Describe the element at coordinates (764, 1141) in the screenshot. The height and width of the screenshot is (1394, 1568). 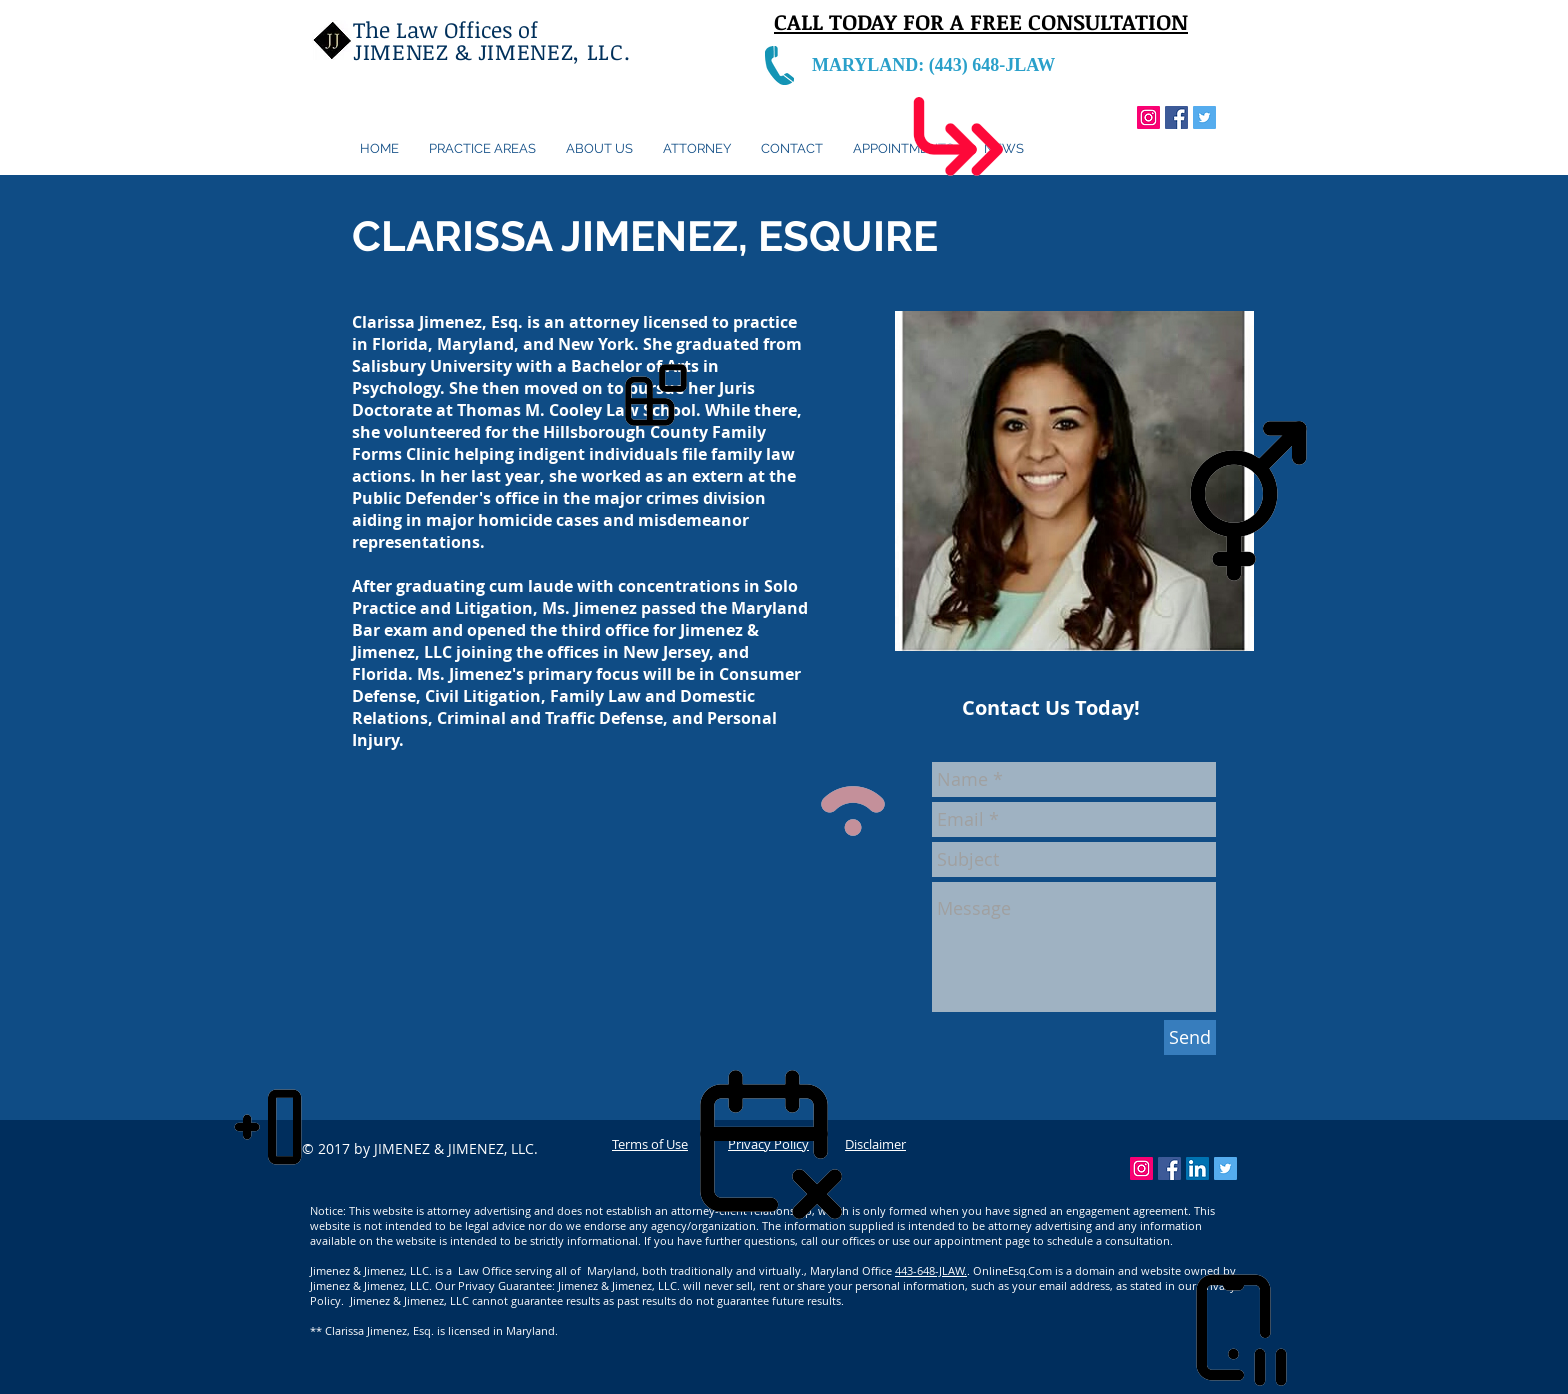
I see `remove an event from your calendar` at that location.